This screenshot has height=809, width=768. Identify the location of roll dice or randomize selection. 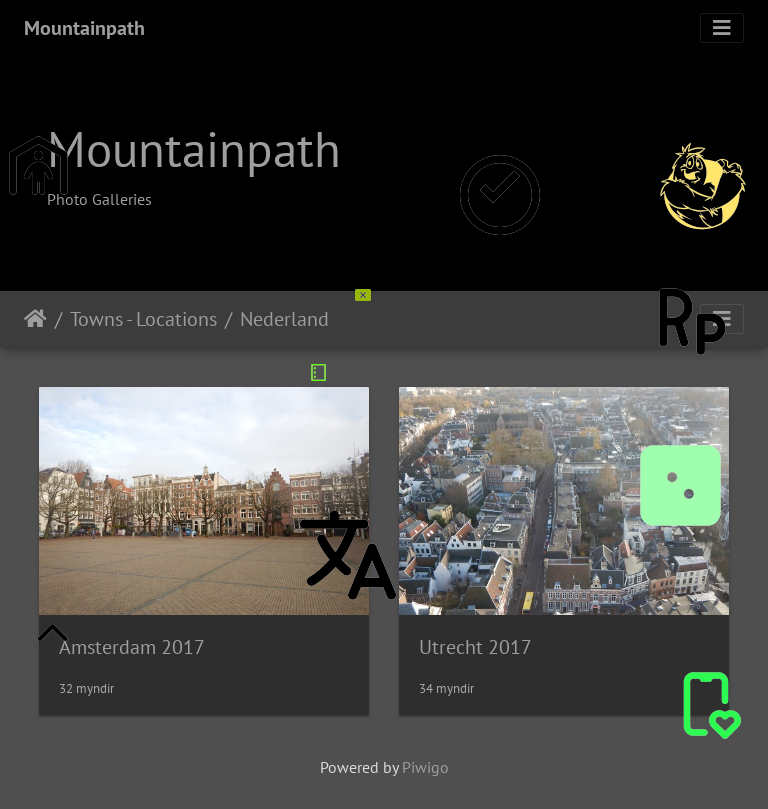
(680, 485).